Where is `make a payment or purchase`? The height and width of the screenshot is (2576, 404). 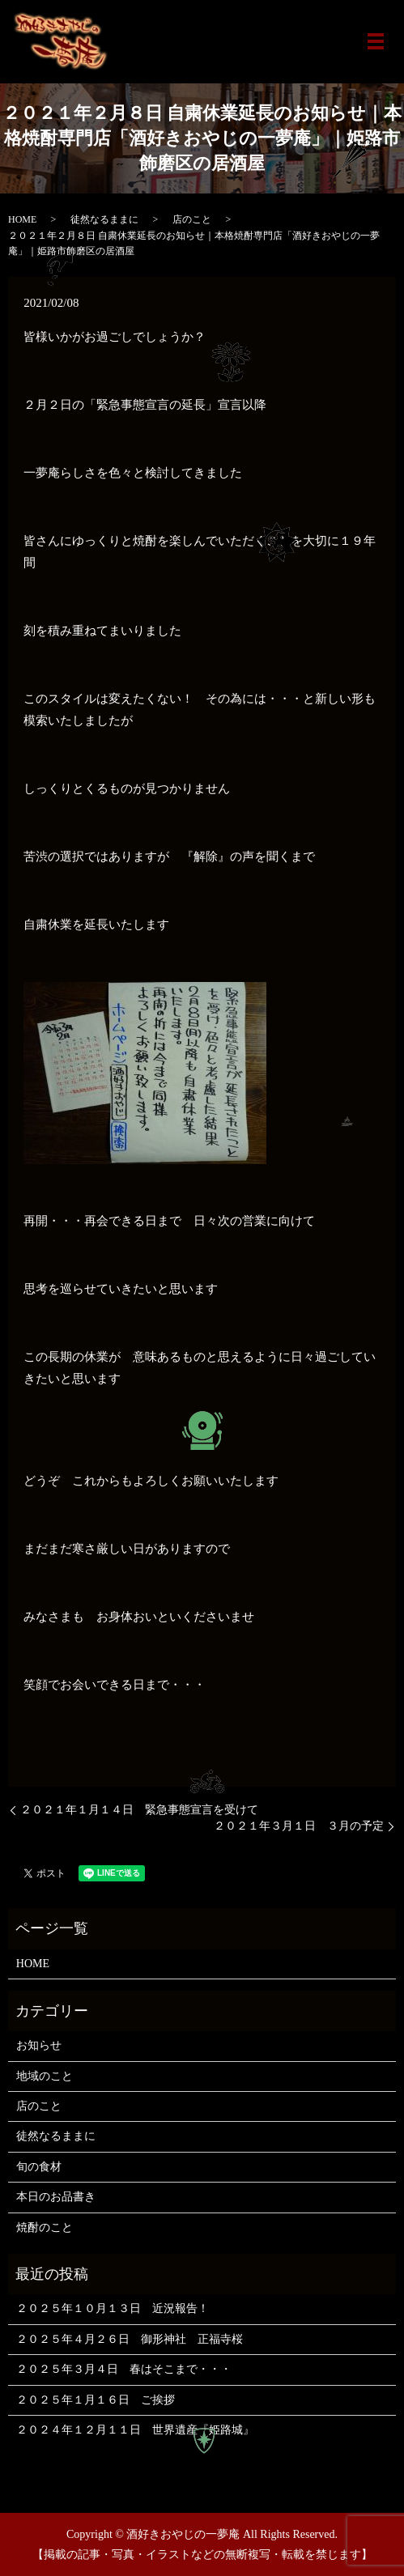 make a payment or purchase is located at coordinates (57, 270).